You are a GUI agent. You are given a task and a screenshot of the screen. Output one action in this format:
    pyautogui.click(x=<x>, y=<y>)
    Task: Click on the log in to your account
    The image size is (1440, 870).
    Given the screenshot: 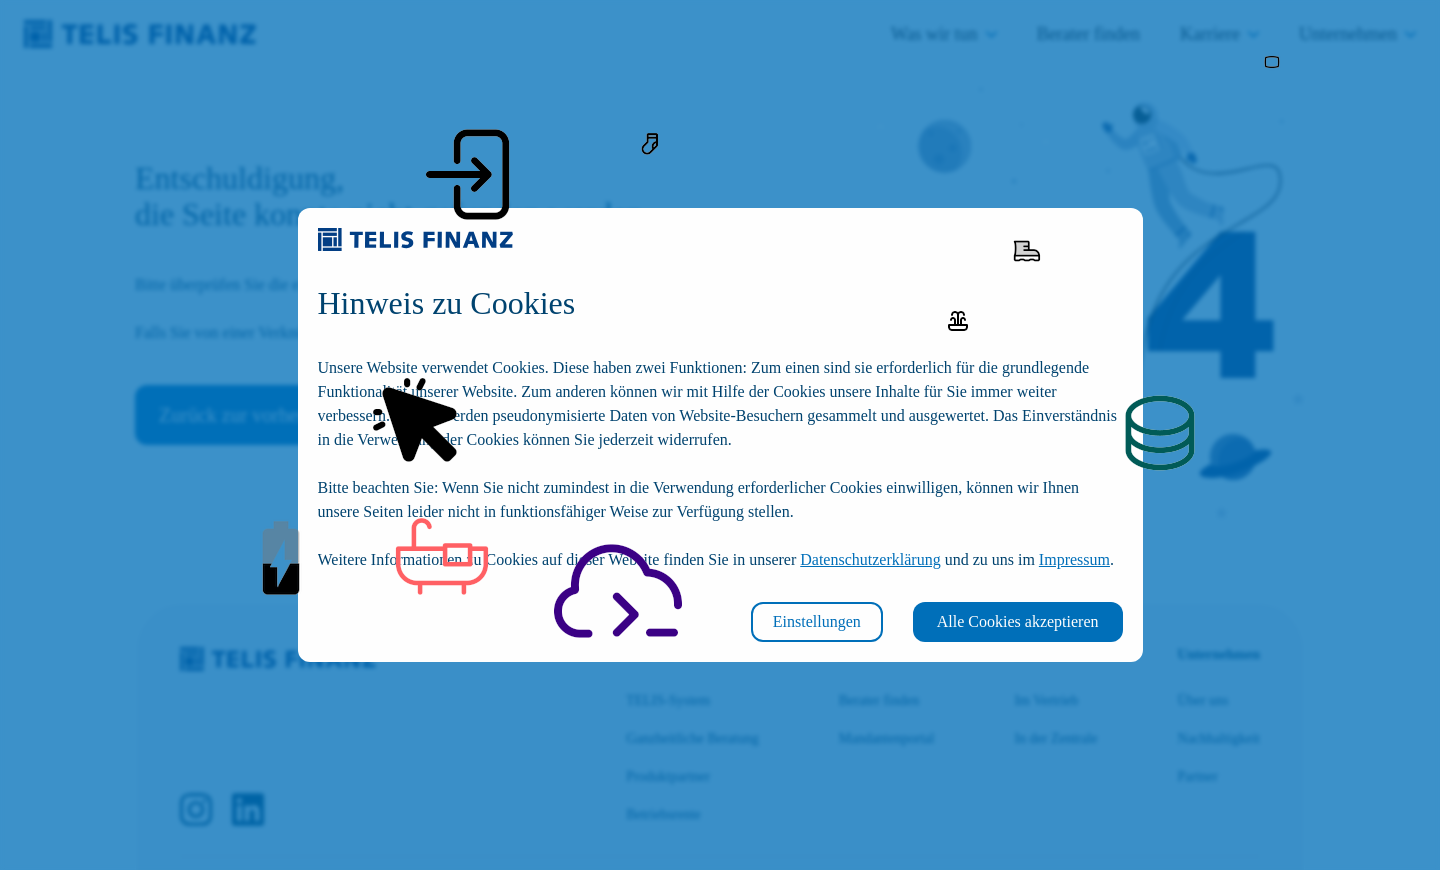 What is the action you would take?
    pyautogui.click(x=474, y=174)
    